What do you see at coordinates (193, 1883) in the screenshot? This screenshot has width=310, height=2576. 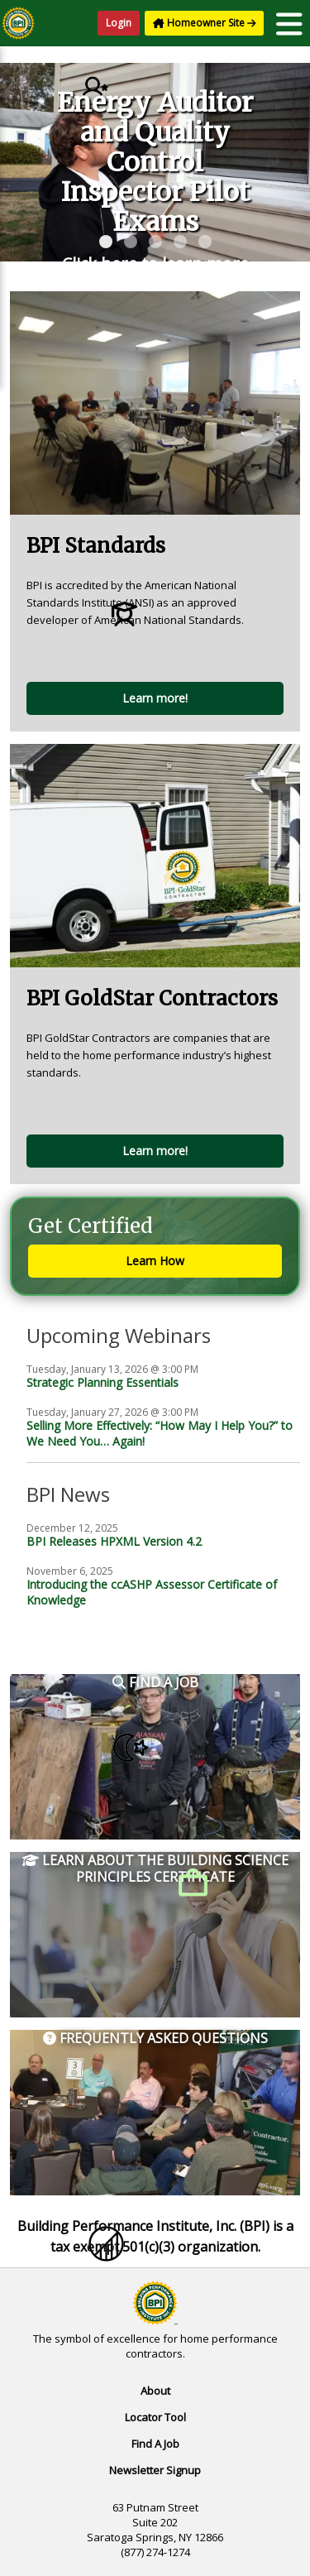 I see `view your shopping bag` at bounding box center [193, 1883].